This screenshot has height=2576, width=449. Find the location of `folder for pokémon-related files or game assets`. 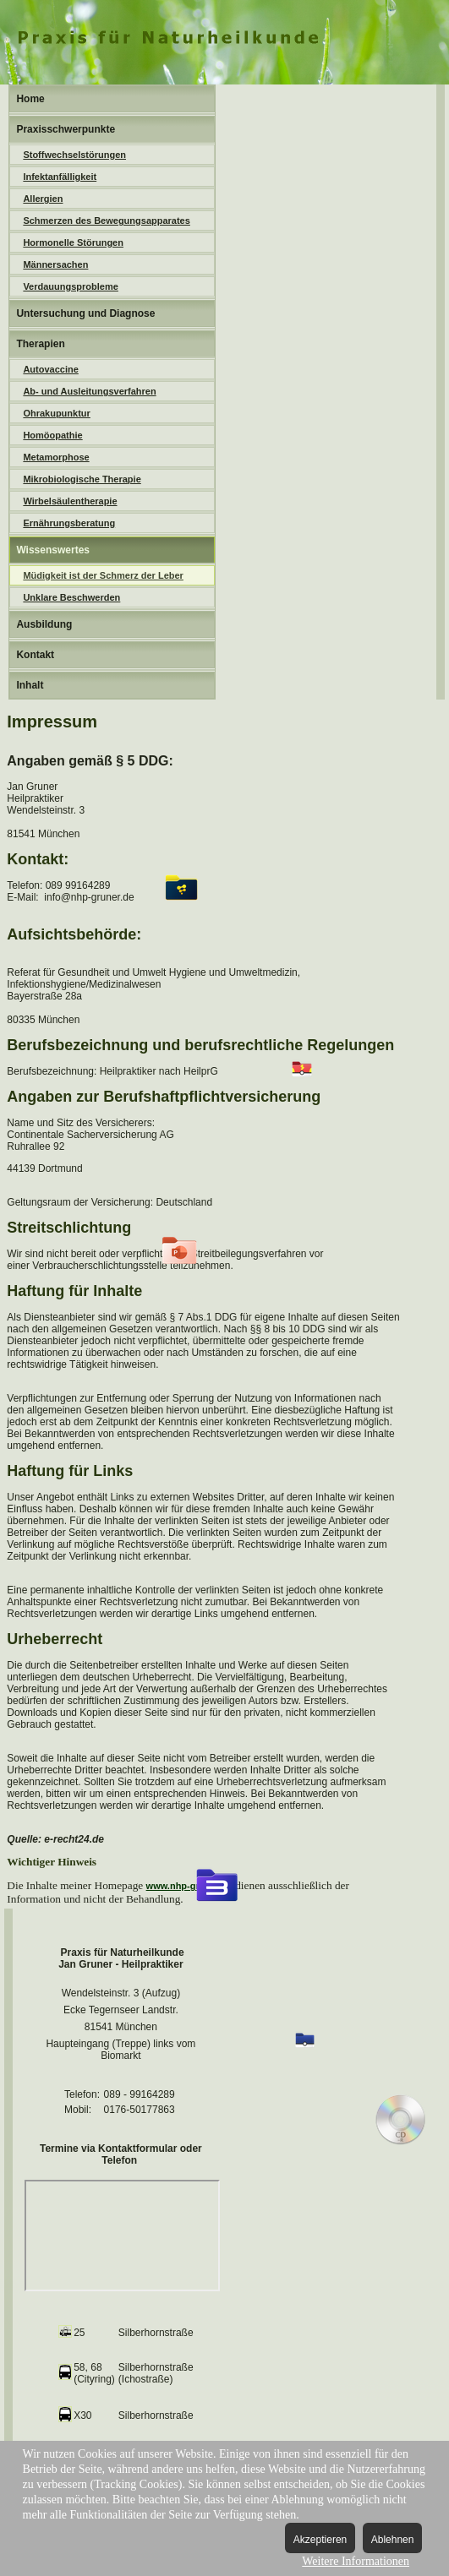

folder for pokémon-related files or game assets is located at coordinates (302, 1070).